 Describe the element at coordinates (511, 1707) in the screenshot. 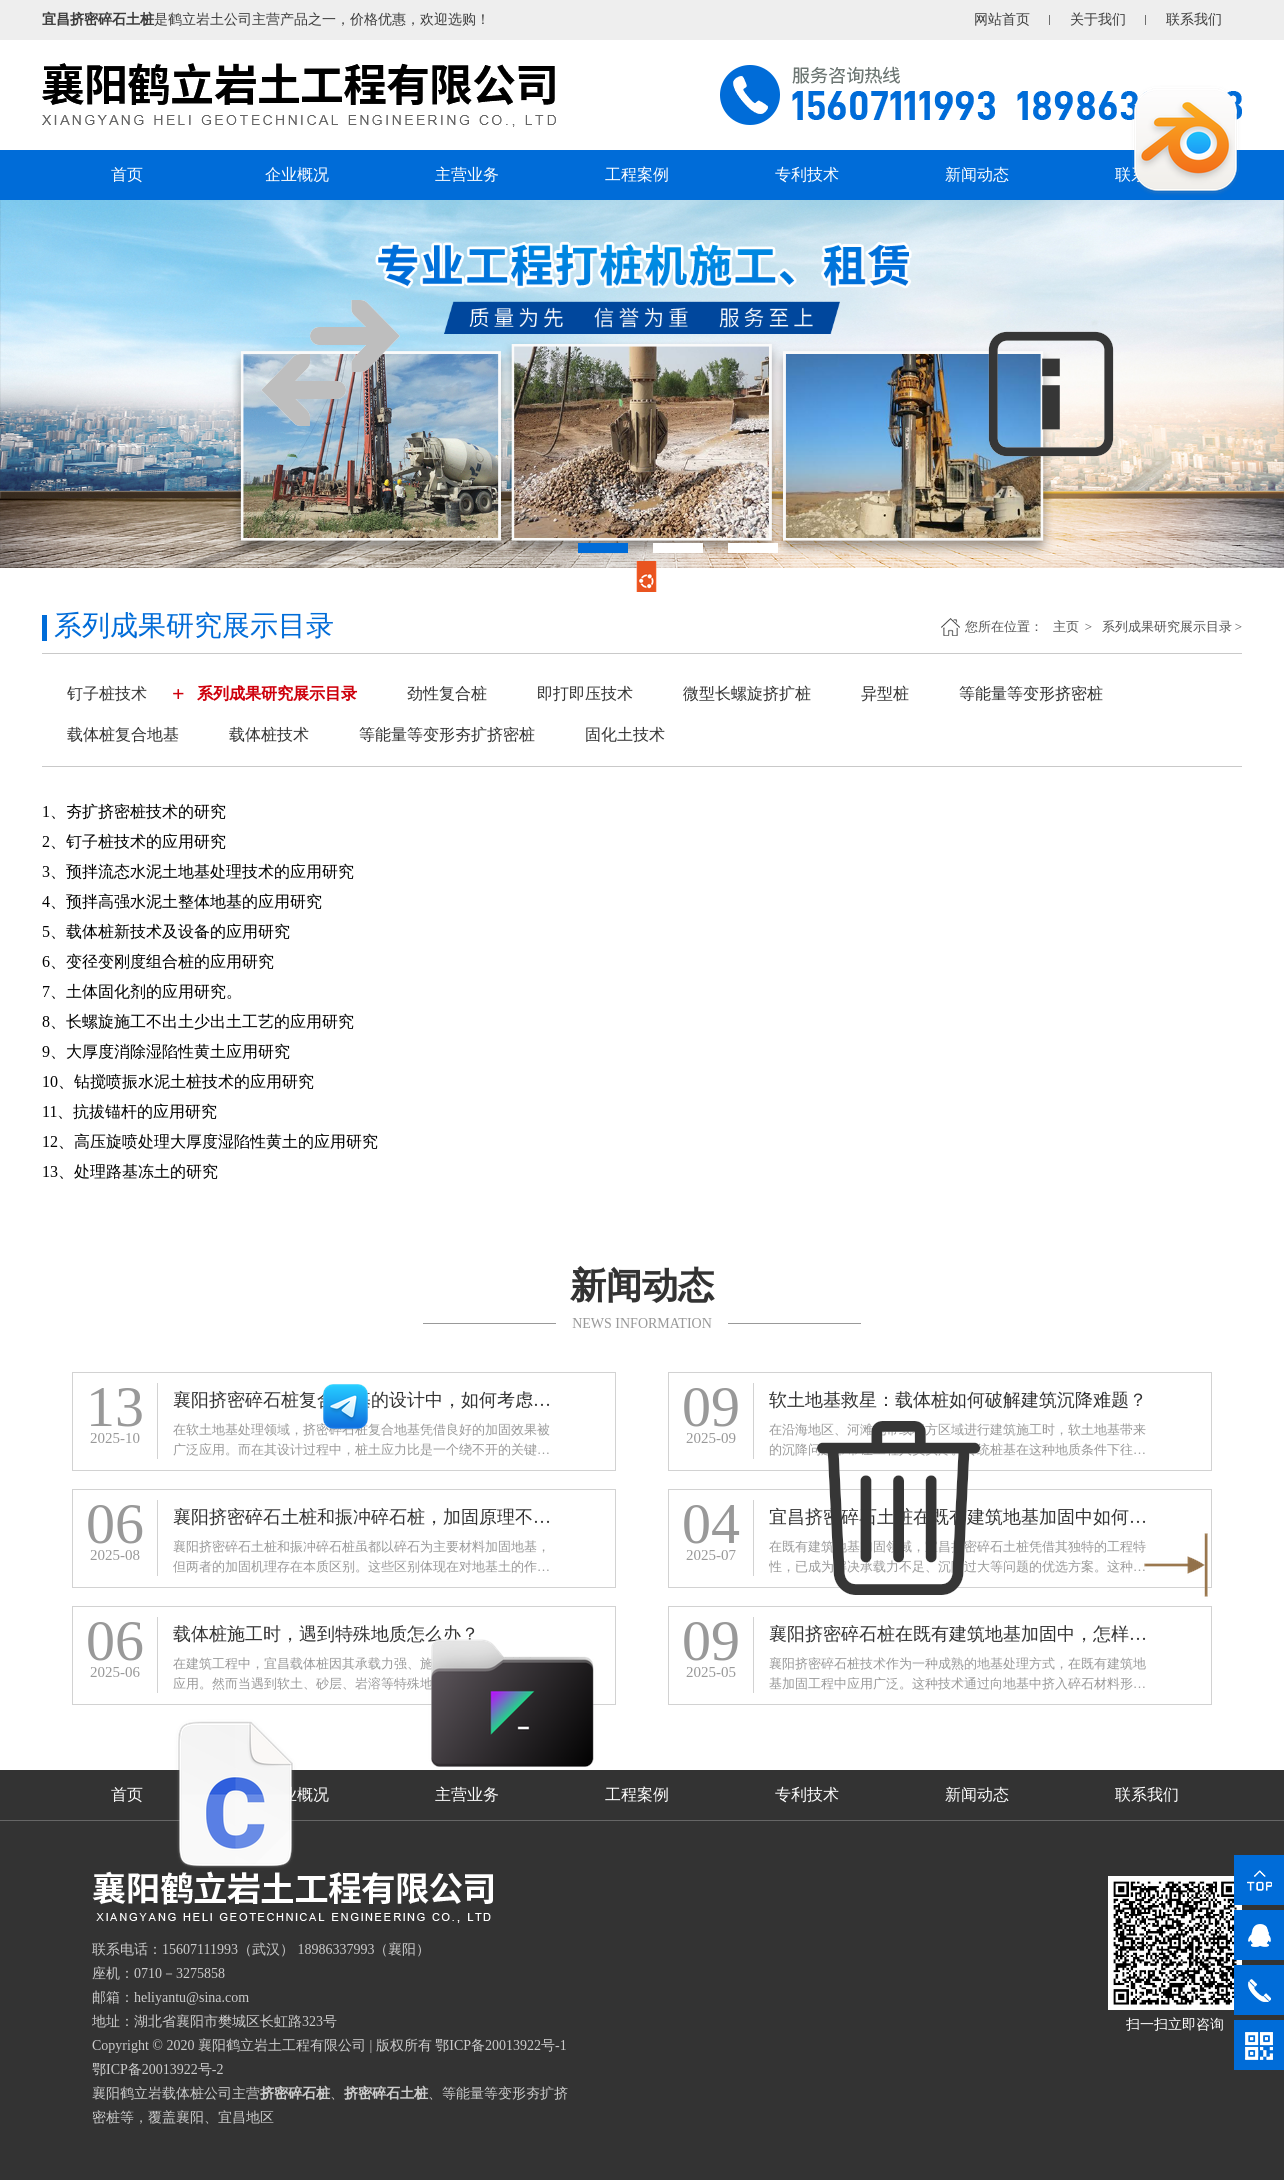

I see `open jetbrains academy project folder` at that location.